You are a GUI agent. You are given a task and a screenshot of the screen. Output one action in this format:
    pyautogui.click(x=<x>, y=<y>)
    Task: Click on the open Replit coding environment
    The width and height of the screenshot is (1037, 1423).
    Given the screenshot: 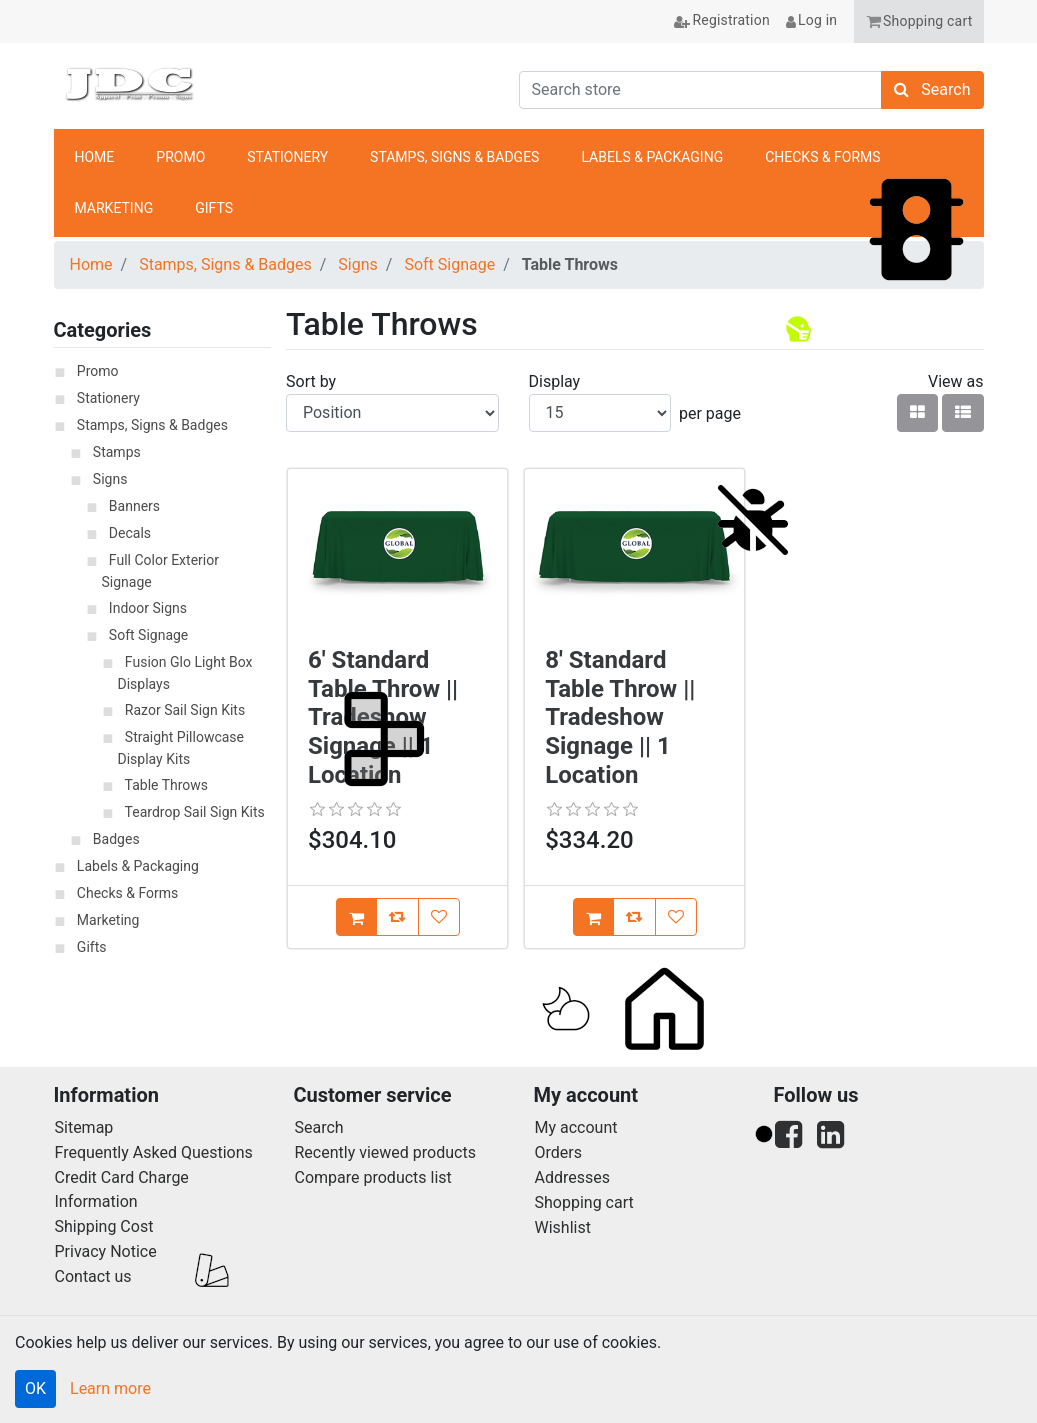 What is the action you would take?
    pyautogui.click(x=377, y=739)
    